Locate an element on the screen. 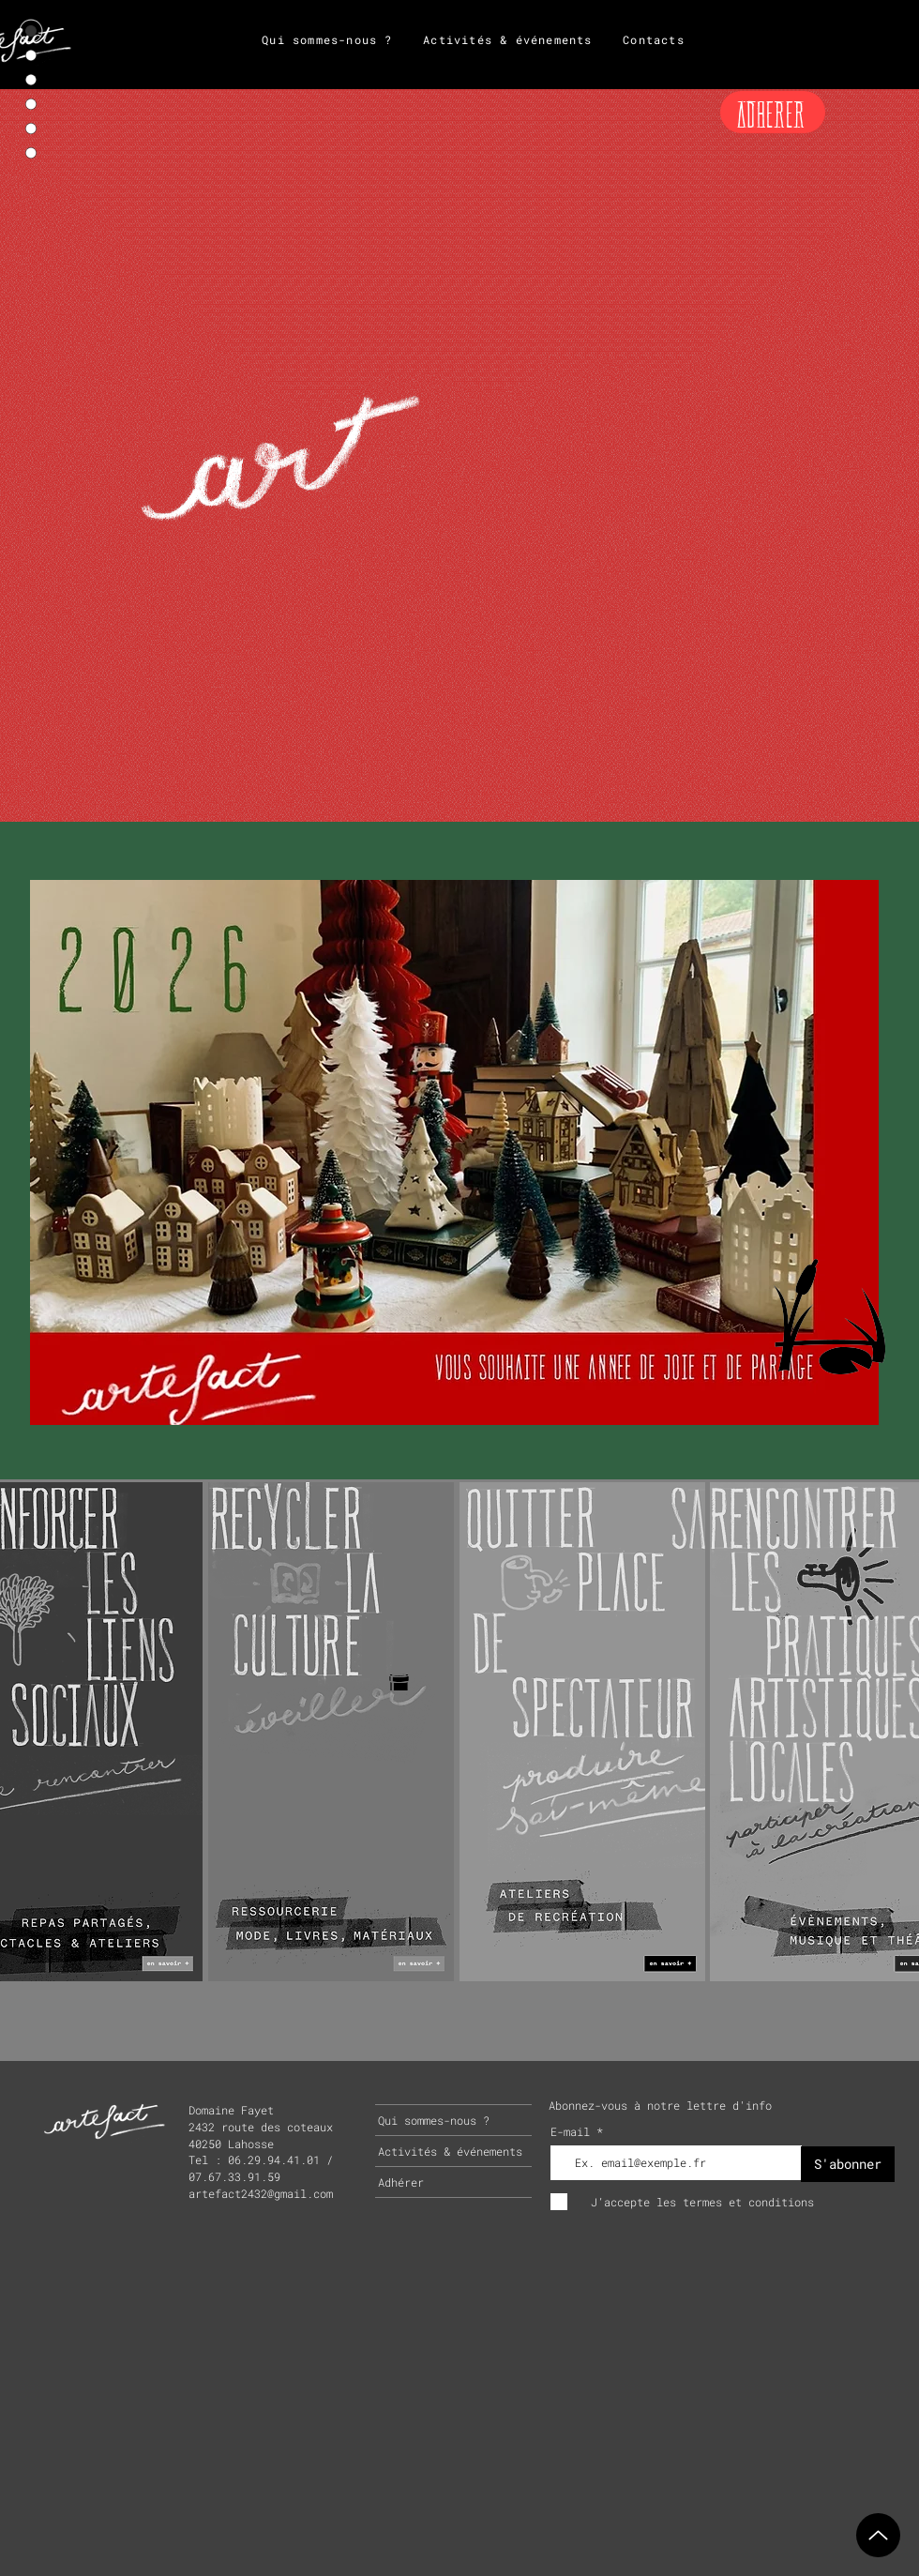 This screenshot has height=2576, width=919. warp or teleport to another location is located at coordinates (399, 1680).